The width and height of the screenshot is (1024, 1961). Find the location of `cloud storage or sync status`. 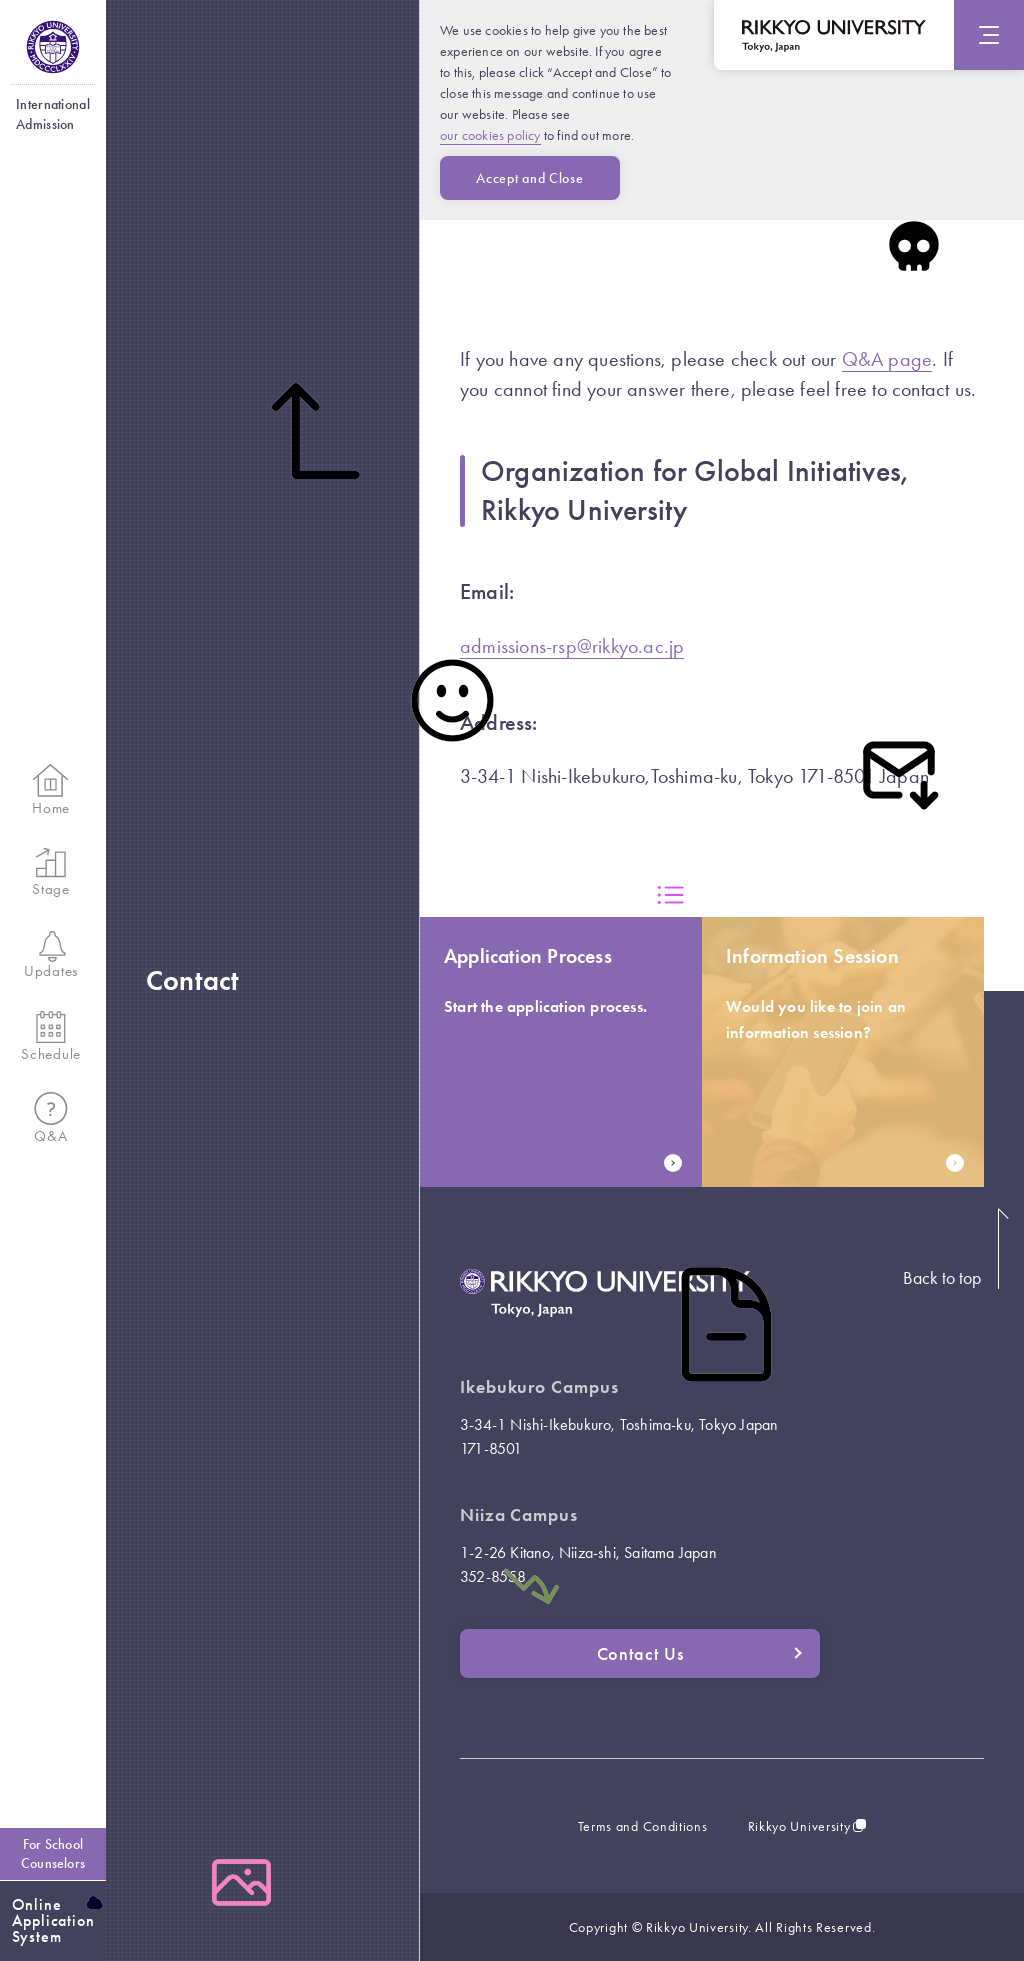

cloud storage or sync status is located at coordinates (94, 1902).